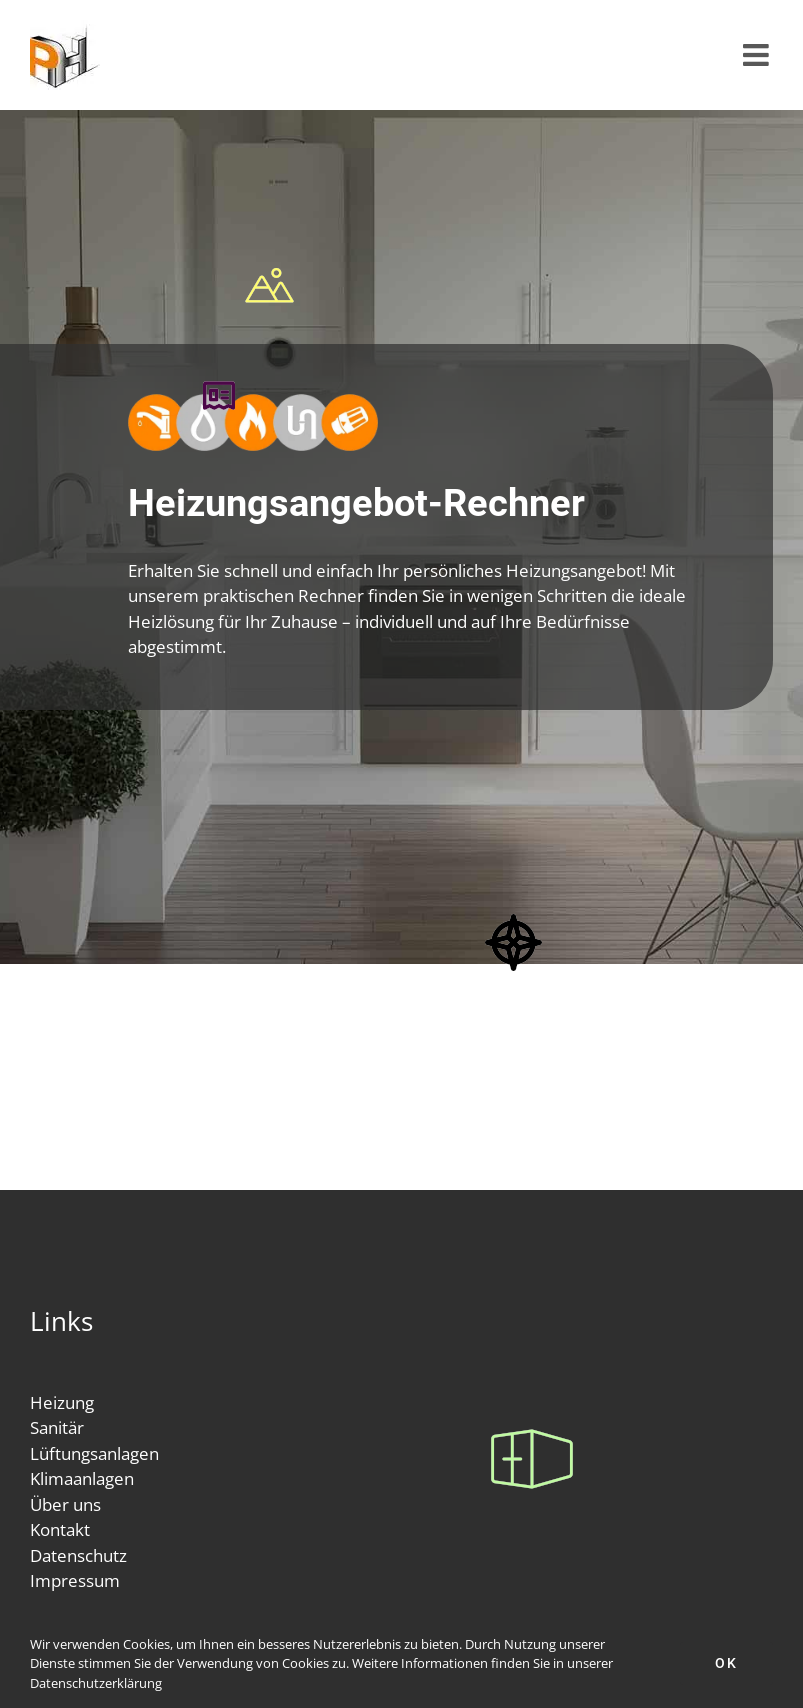 This screenshot has width=803, height=1708. What do you see at coordinates (532, 1459) in the screenshot?
I see `view shipping or freight details` at bounding box center [532, 1459].